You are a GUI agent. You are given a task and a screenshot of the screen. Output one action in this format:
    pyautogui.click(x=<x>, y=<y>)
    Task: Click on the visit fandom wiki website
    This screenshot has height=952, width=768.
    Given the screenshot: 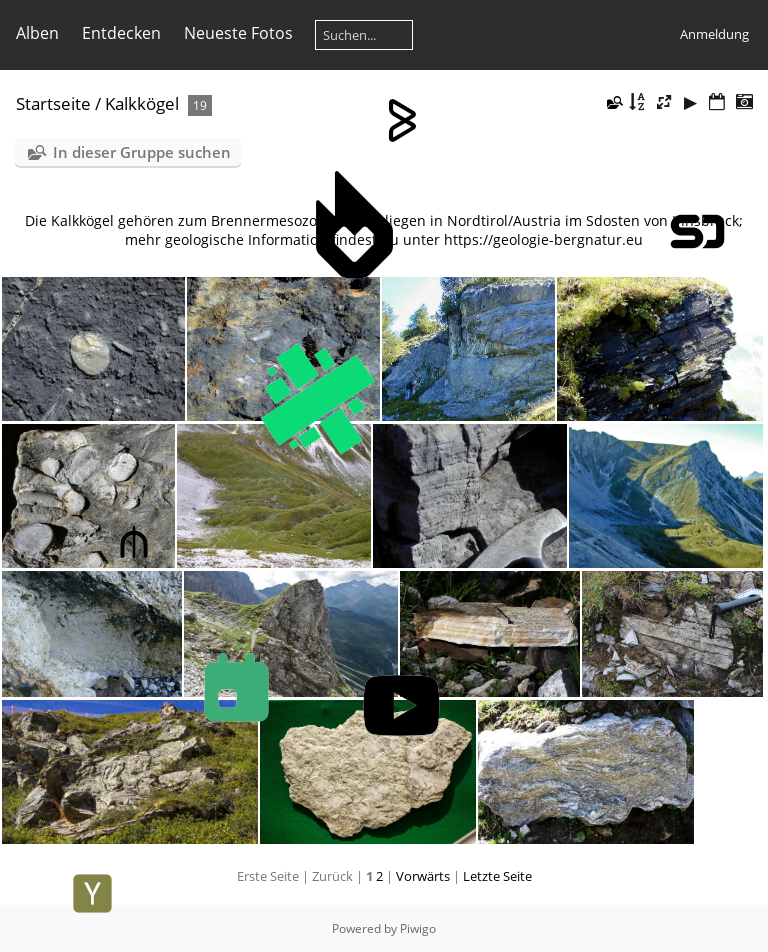 What is the action you would take?
    pyautogui.click(x=354, y=224)
    